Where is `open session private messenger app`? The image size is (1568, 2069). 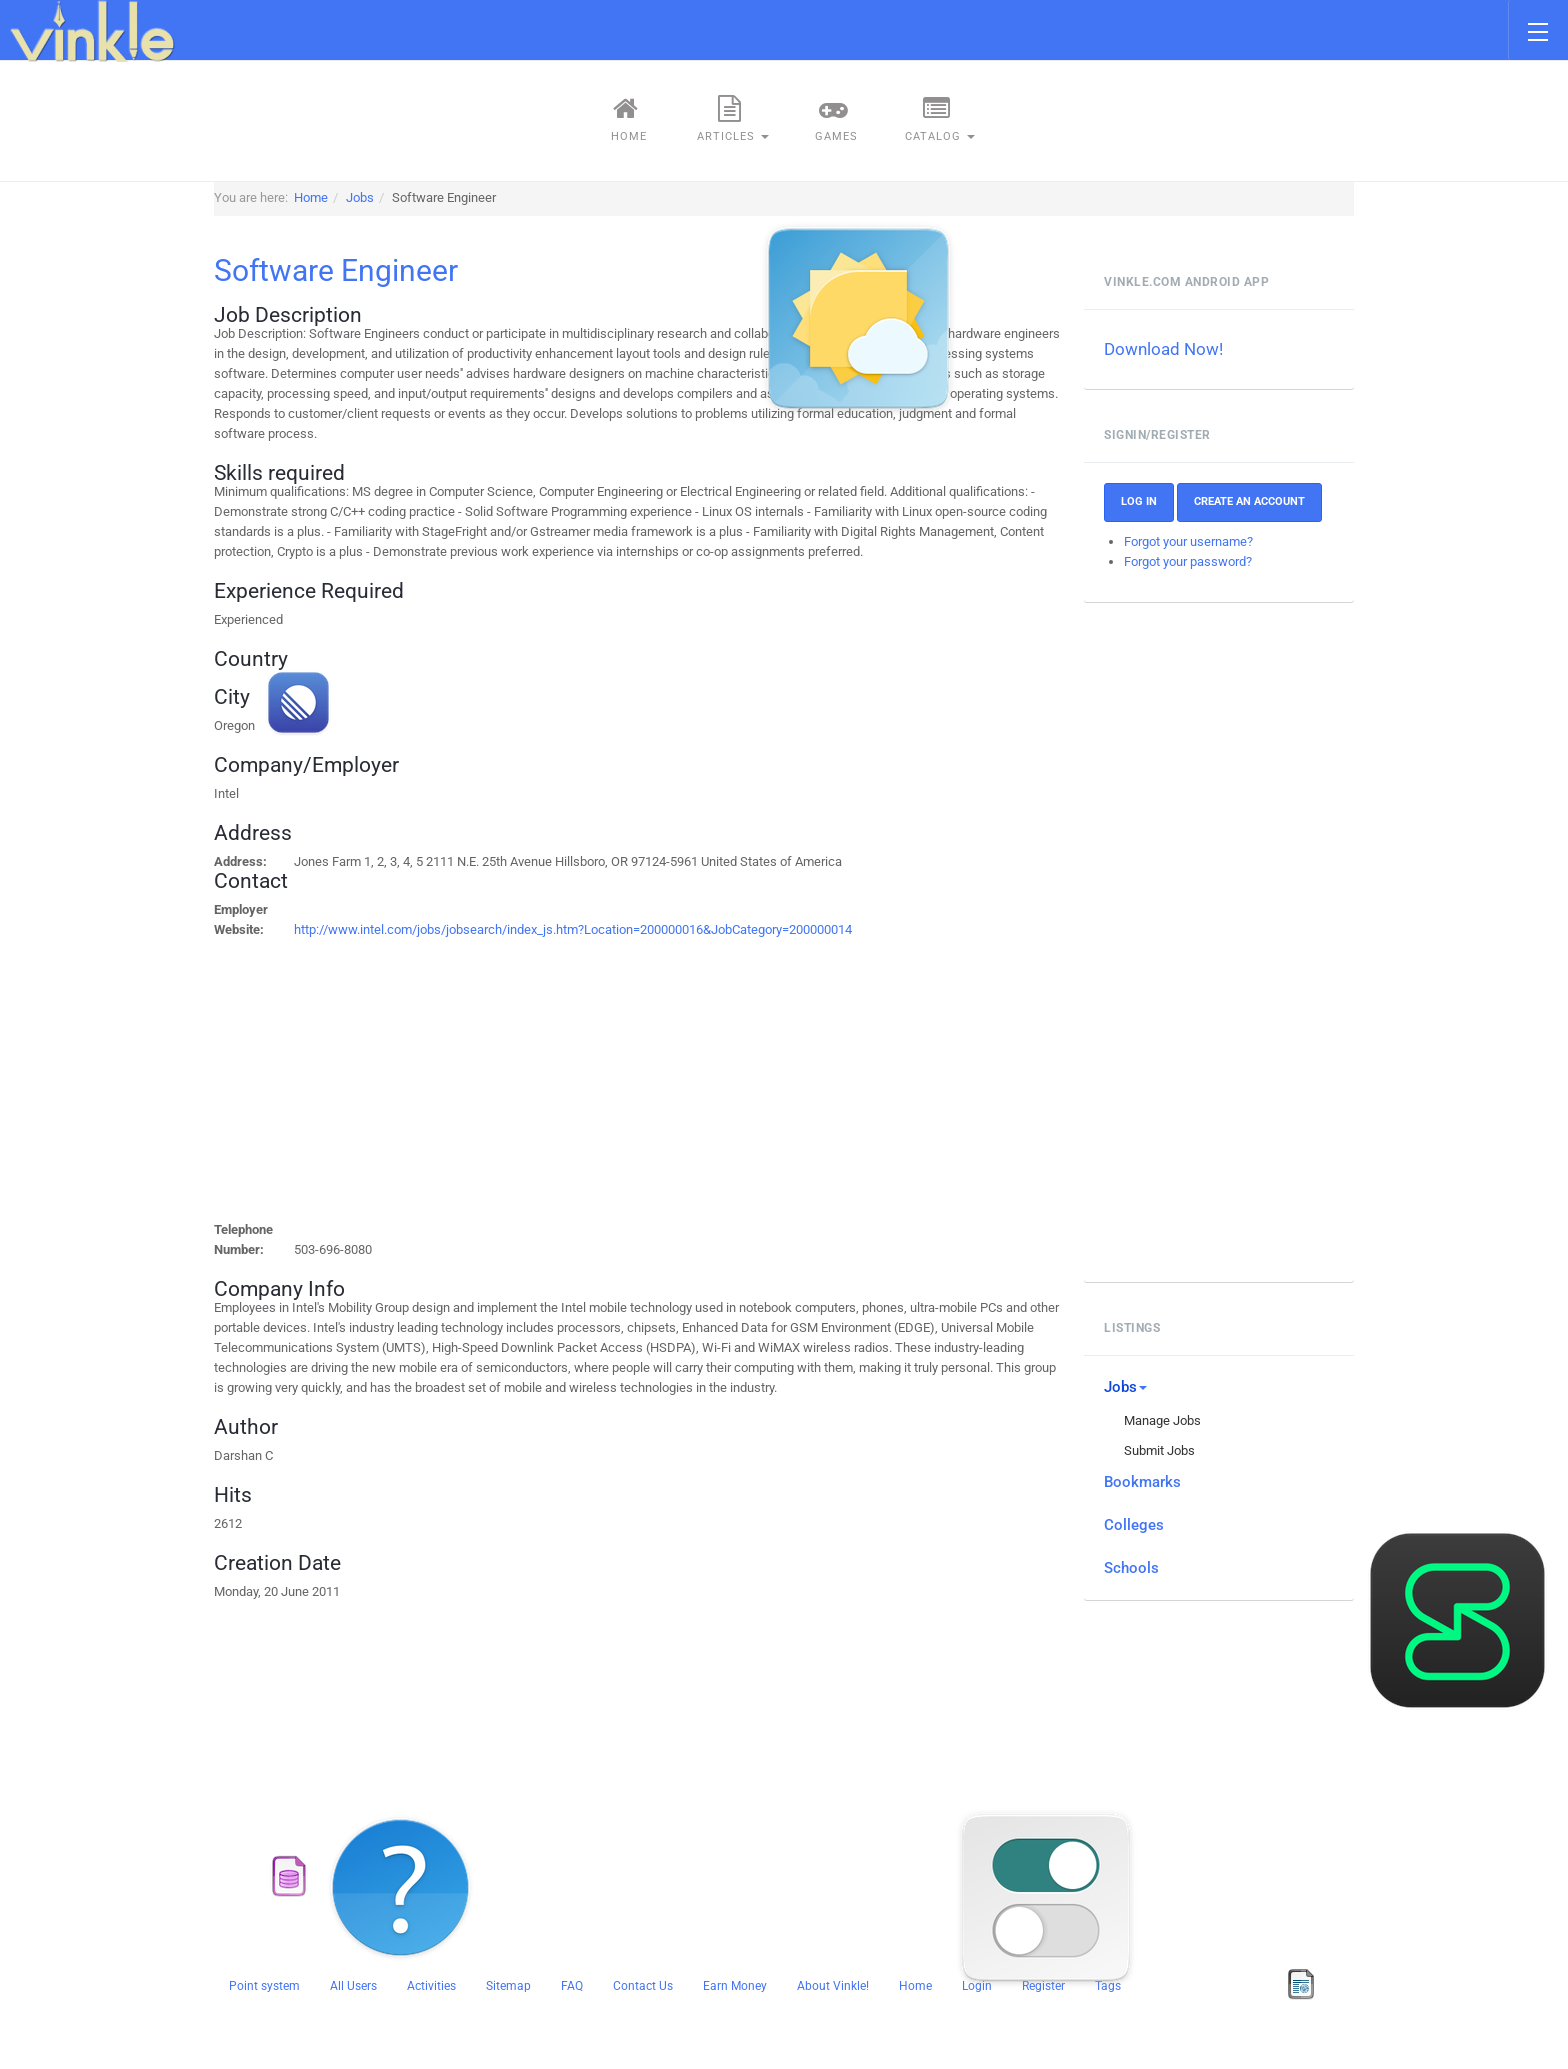
open session private messenger app is located at coordinates (1457, 1620).